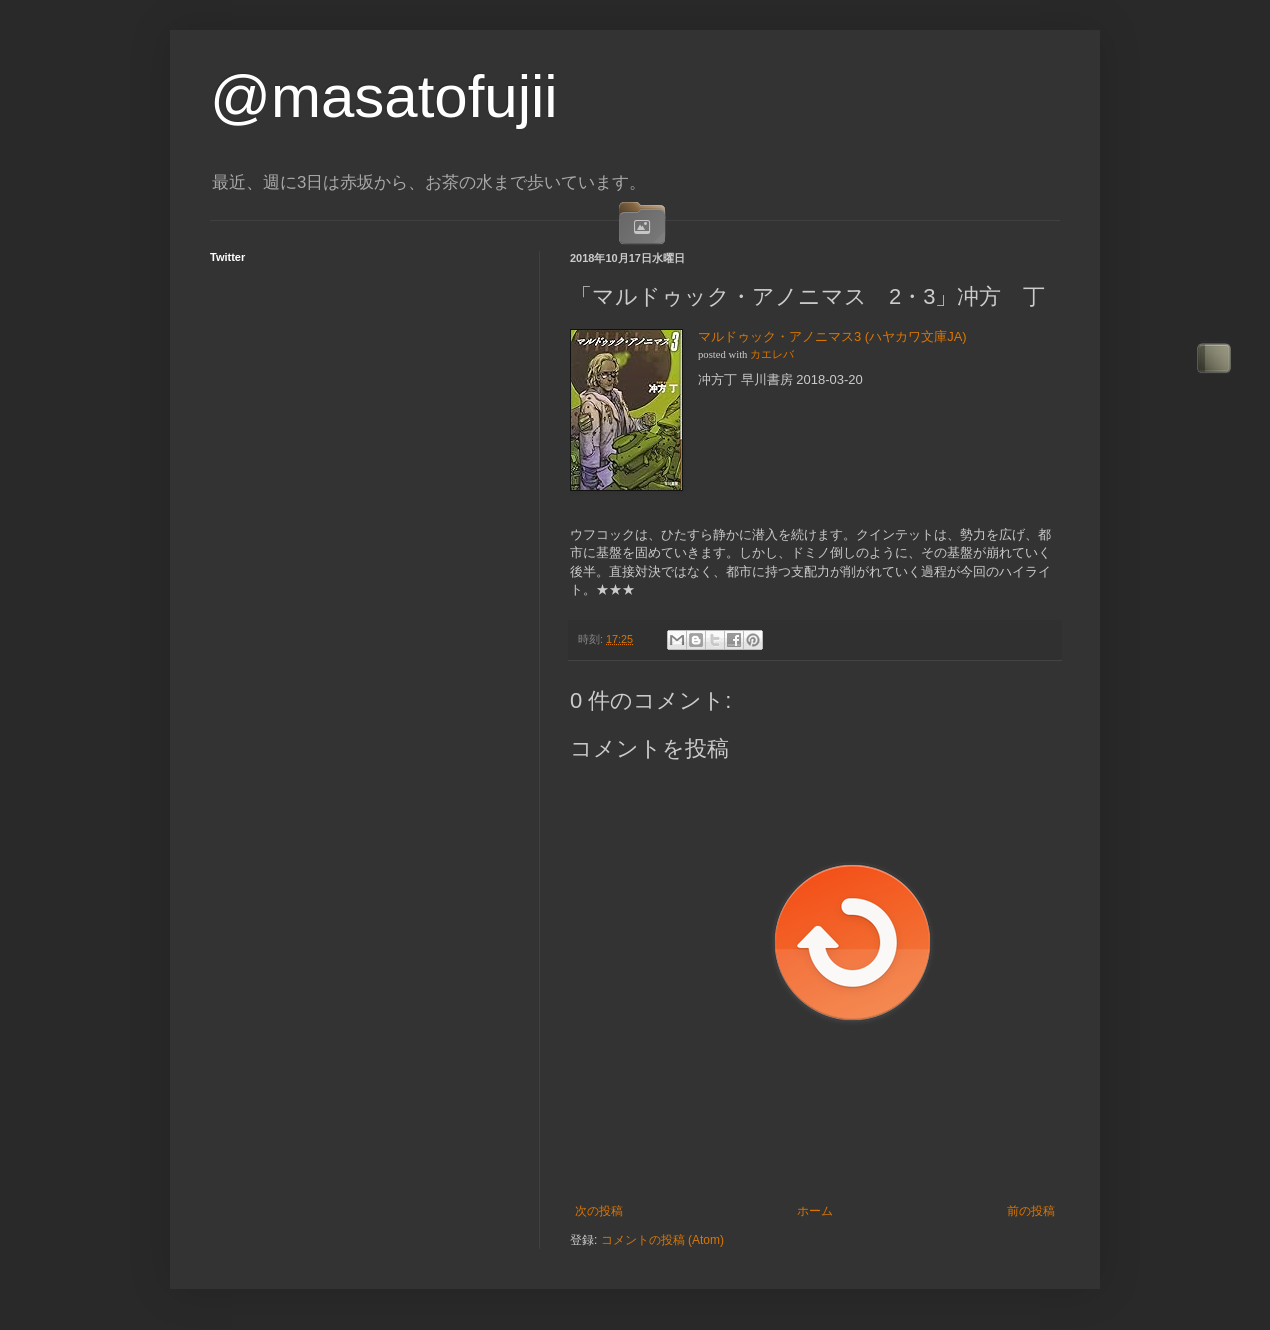 This screenshot has width=1270, height=1330. What do you see at coordinates (642, 223) in the screenshot?
I see `open your pictures folder` at bounding box center [642, 223].